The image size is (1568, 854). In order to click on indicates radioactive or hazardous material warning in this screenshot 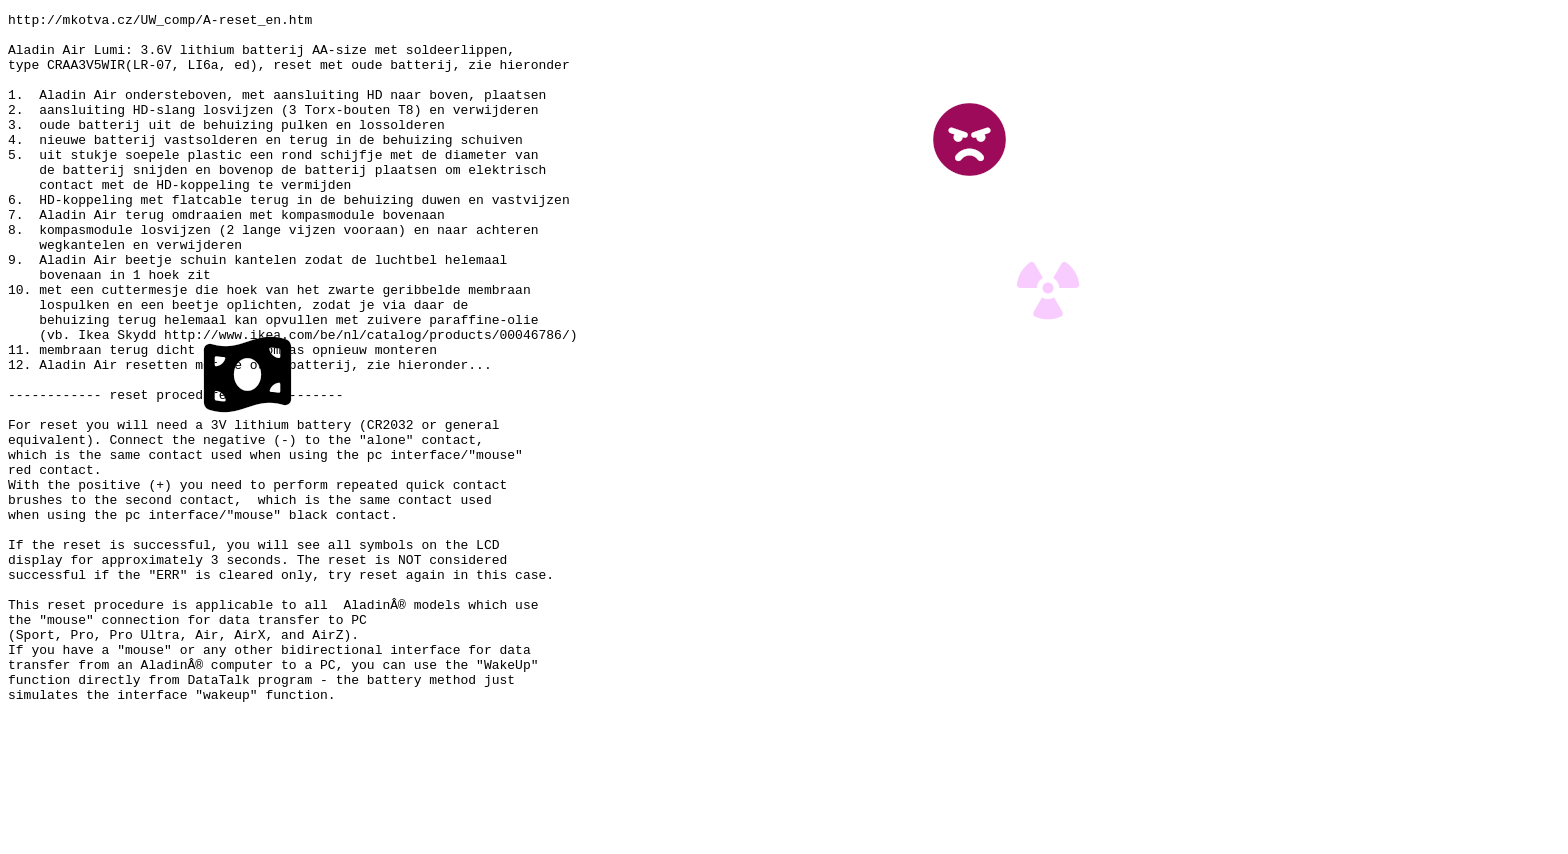, I will do `click(1048, 288)`.